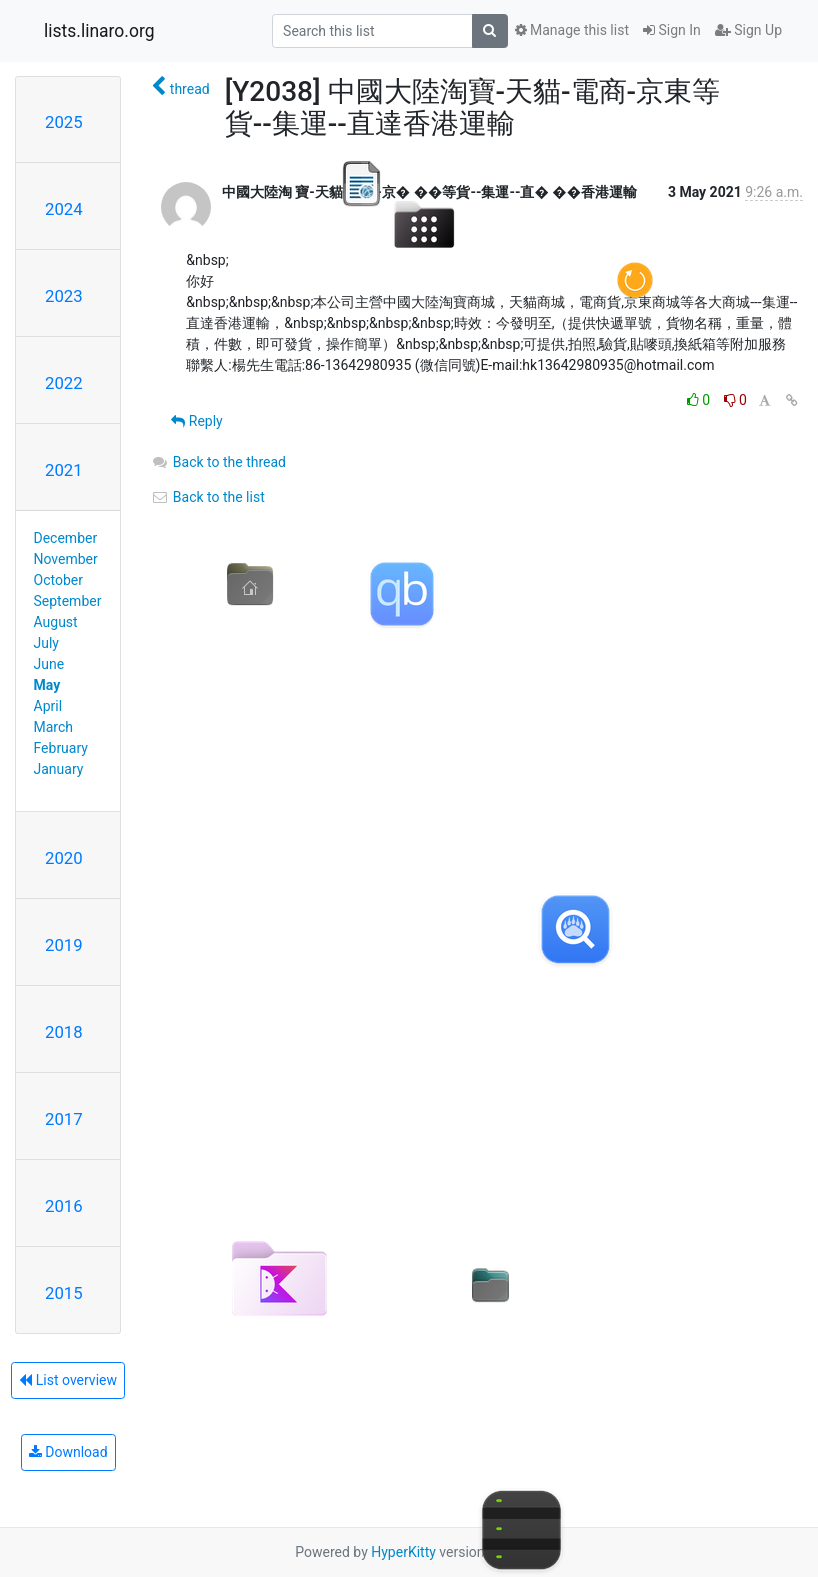 This screenshot has height=1577, width=818. What do you see at coordinates (361, 183) in the screenshot?
I see `open an opendocument web page file` at bounding box center [361, 183].